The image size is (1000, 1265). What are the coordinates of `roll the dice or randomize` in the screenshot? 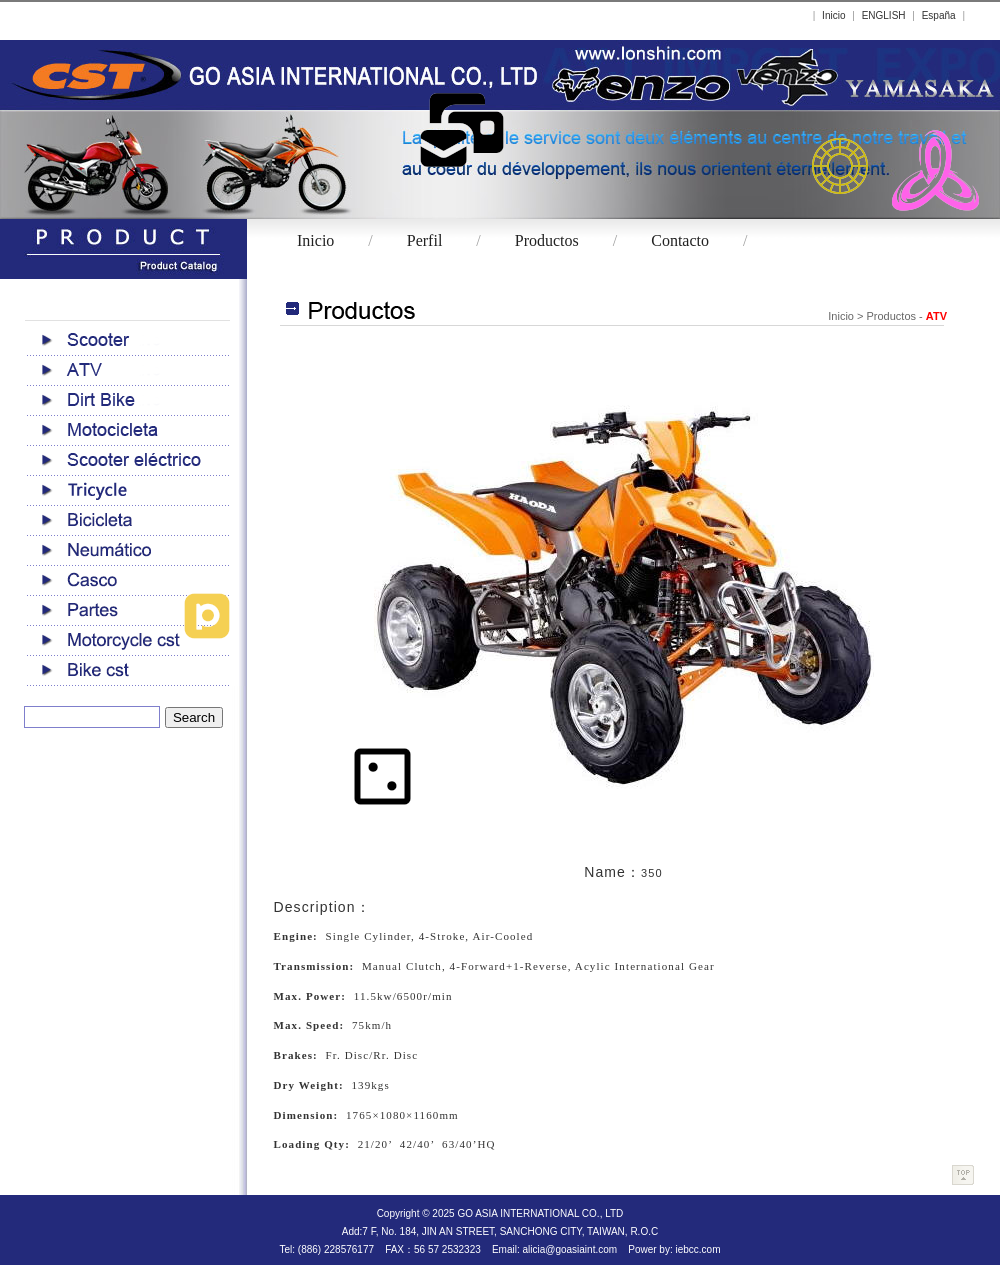 It's located at (382, 776).